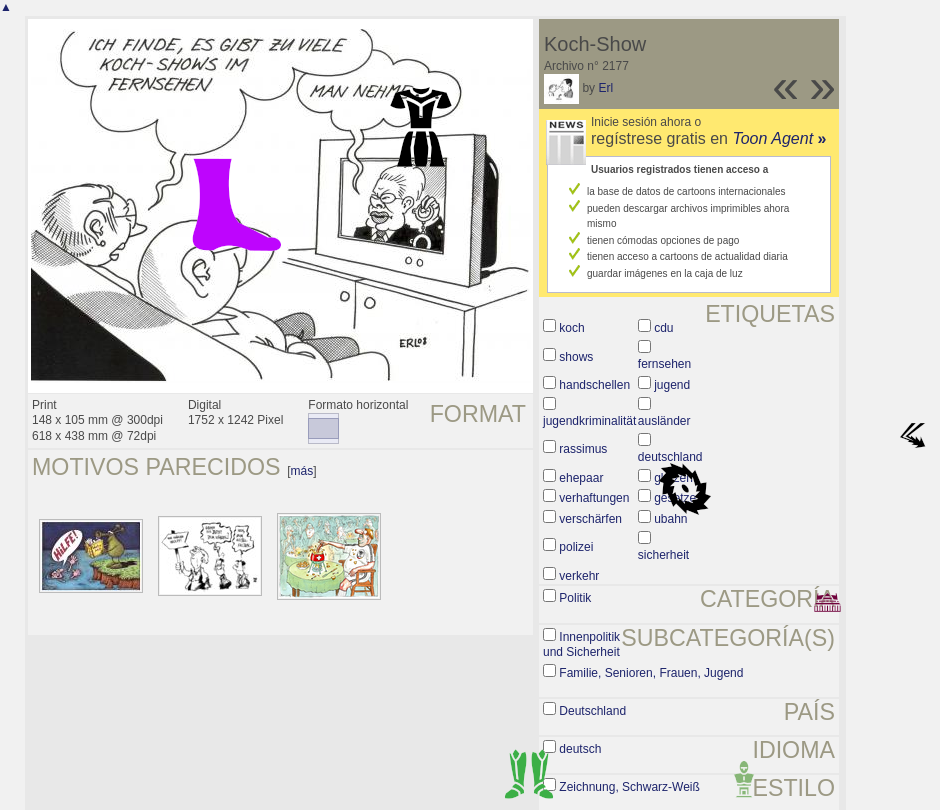 Image resolution: width=940 pixels, height=810 pixels. Describe the element at coordinates (529, 774) in the screenshot. I see `equip leg armor to your character` at that location.